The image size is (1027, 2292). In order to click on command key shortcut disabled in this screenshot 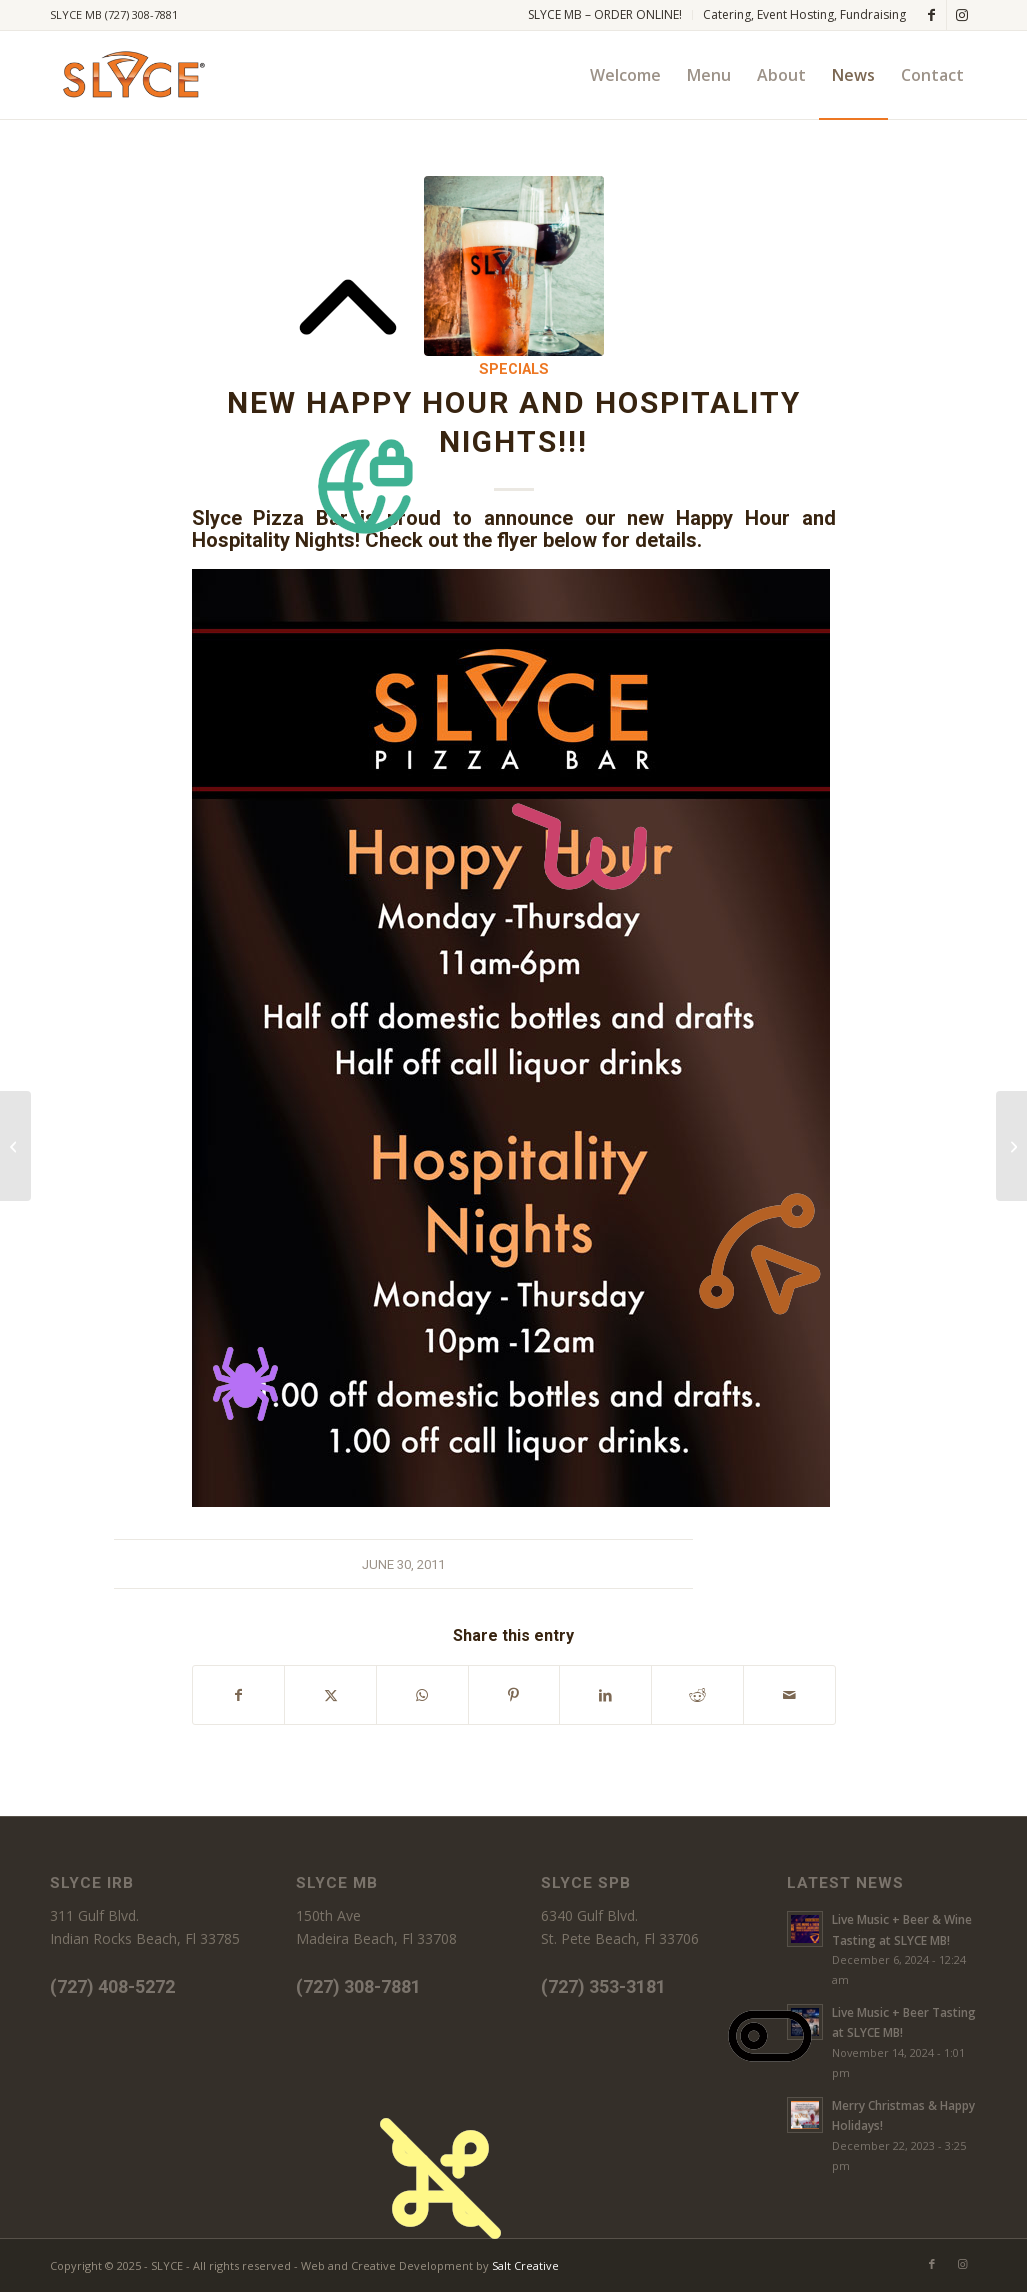, I will do `click(440, 2178)`.